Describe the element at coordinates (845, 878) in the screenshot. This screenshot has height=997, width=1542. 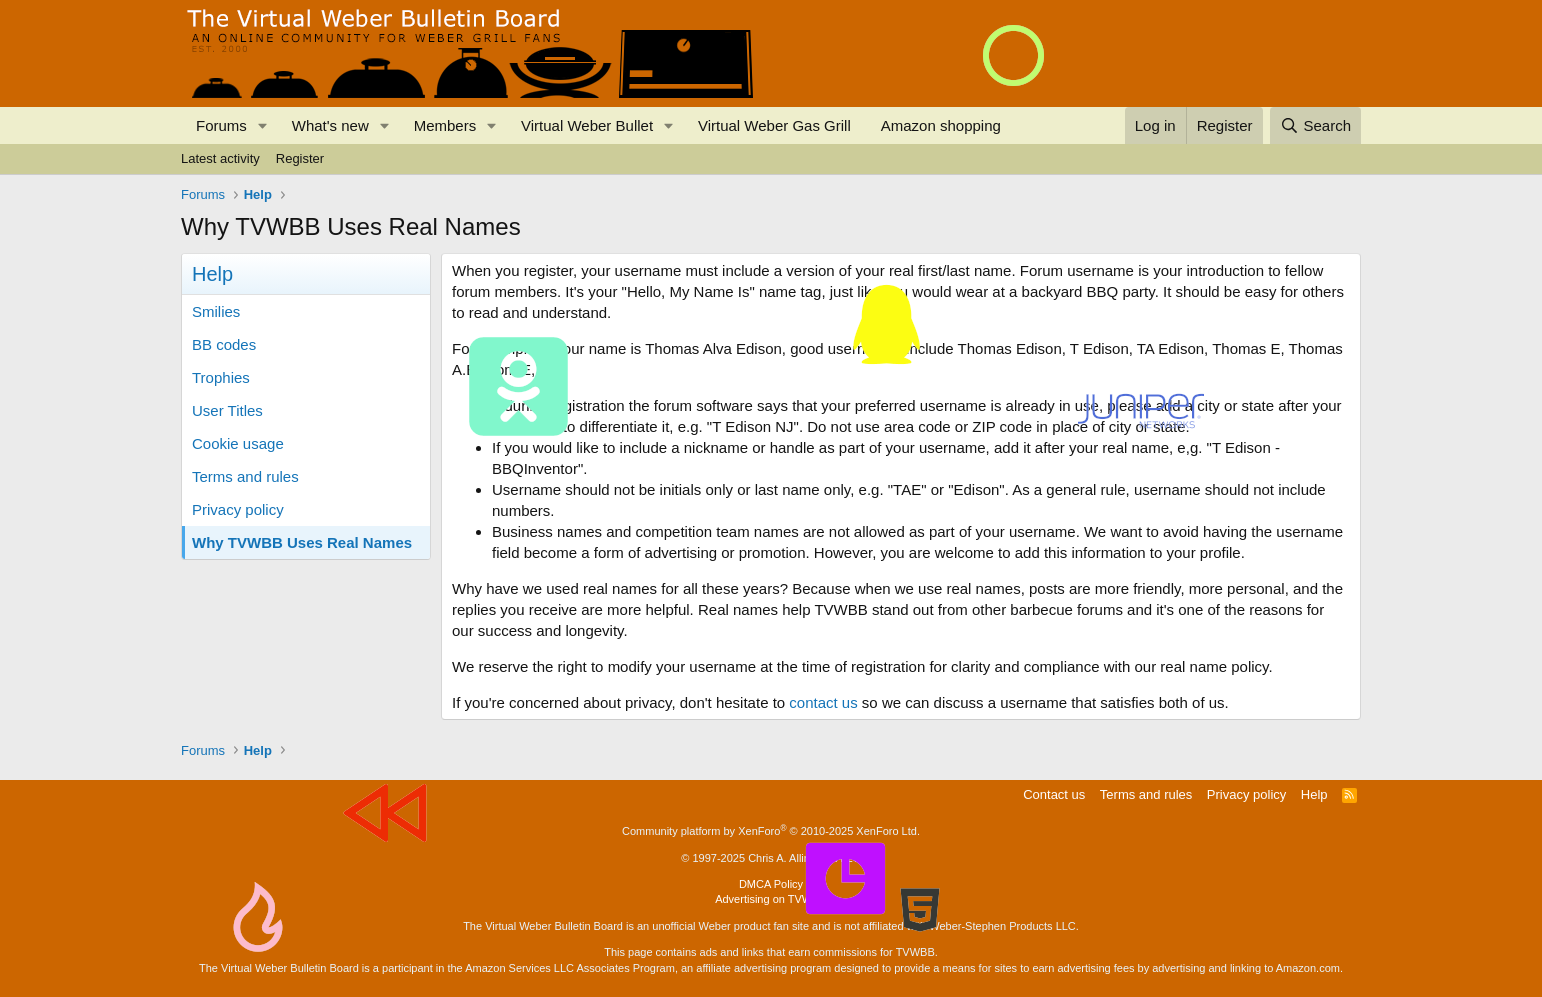
I see `view business analytics dashboard` at that location.